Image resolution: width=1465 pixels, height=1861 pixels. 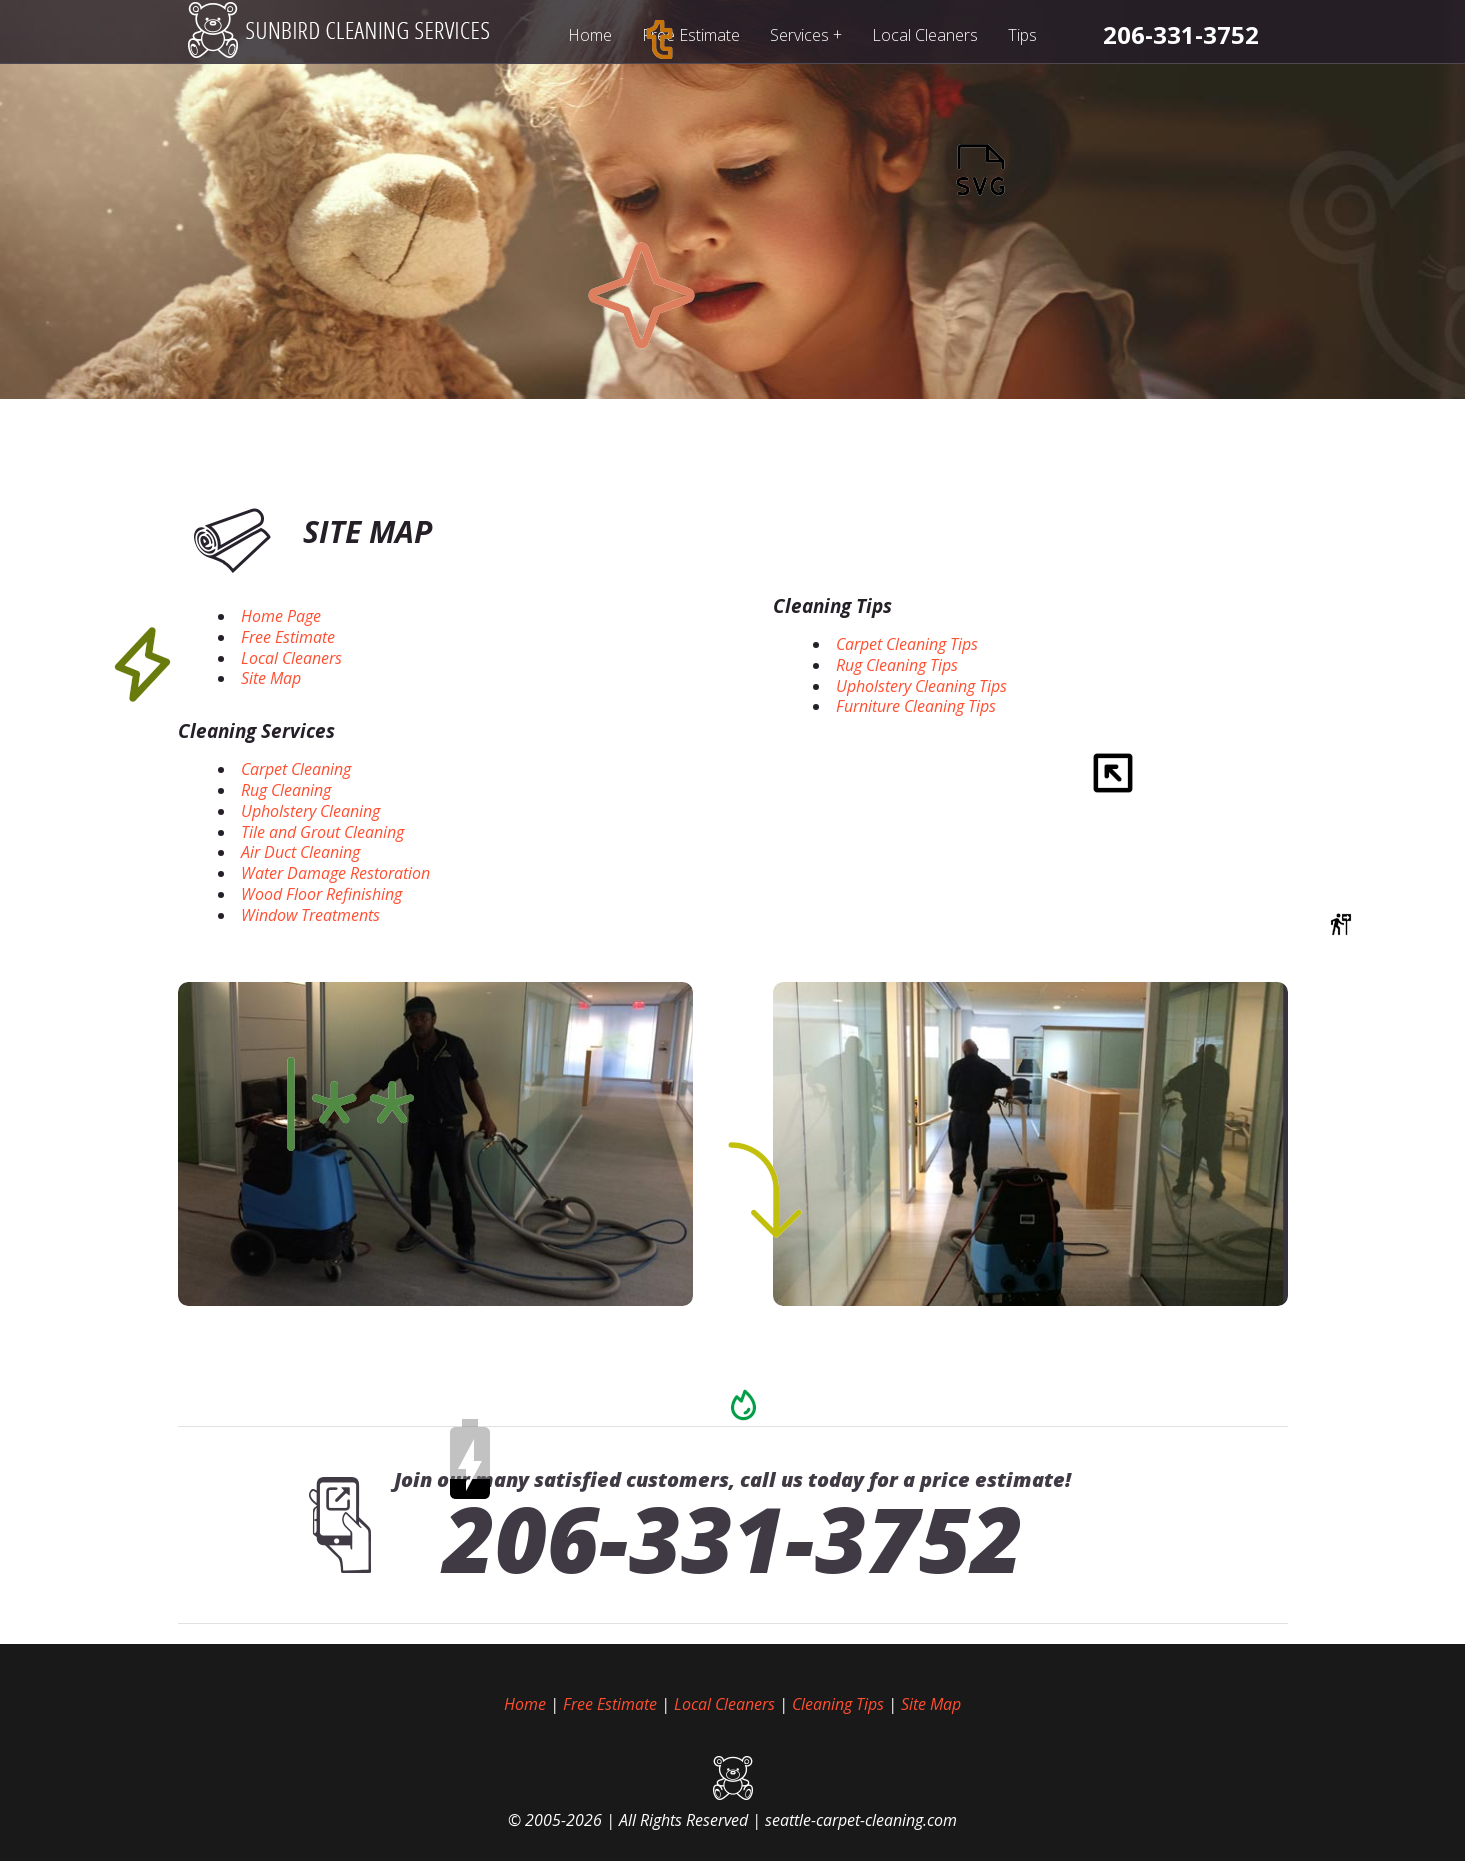 What do you see at coordinates (981, 172) in the screenshot?
I see `view or open an SVG file` at bounding box center [981, 172].